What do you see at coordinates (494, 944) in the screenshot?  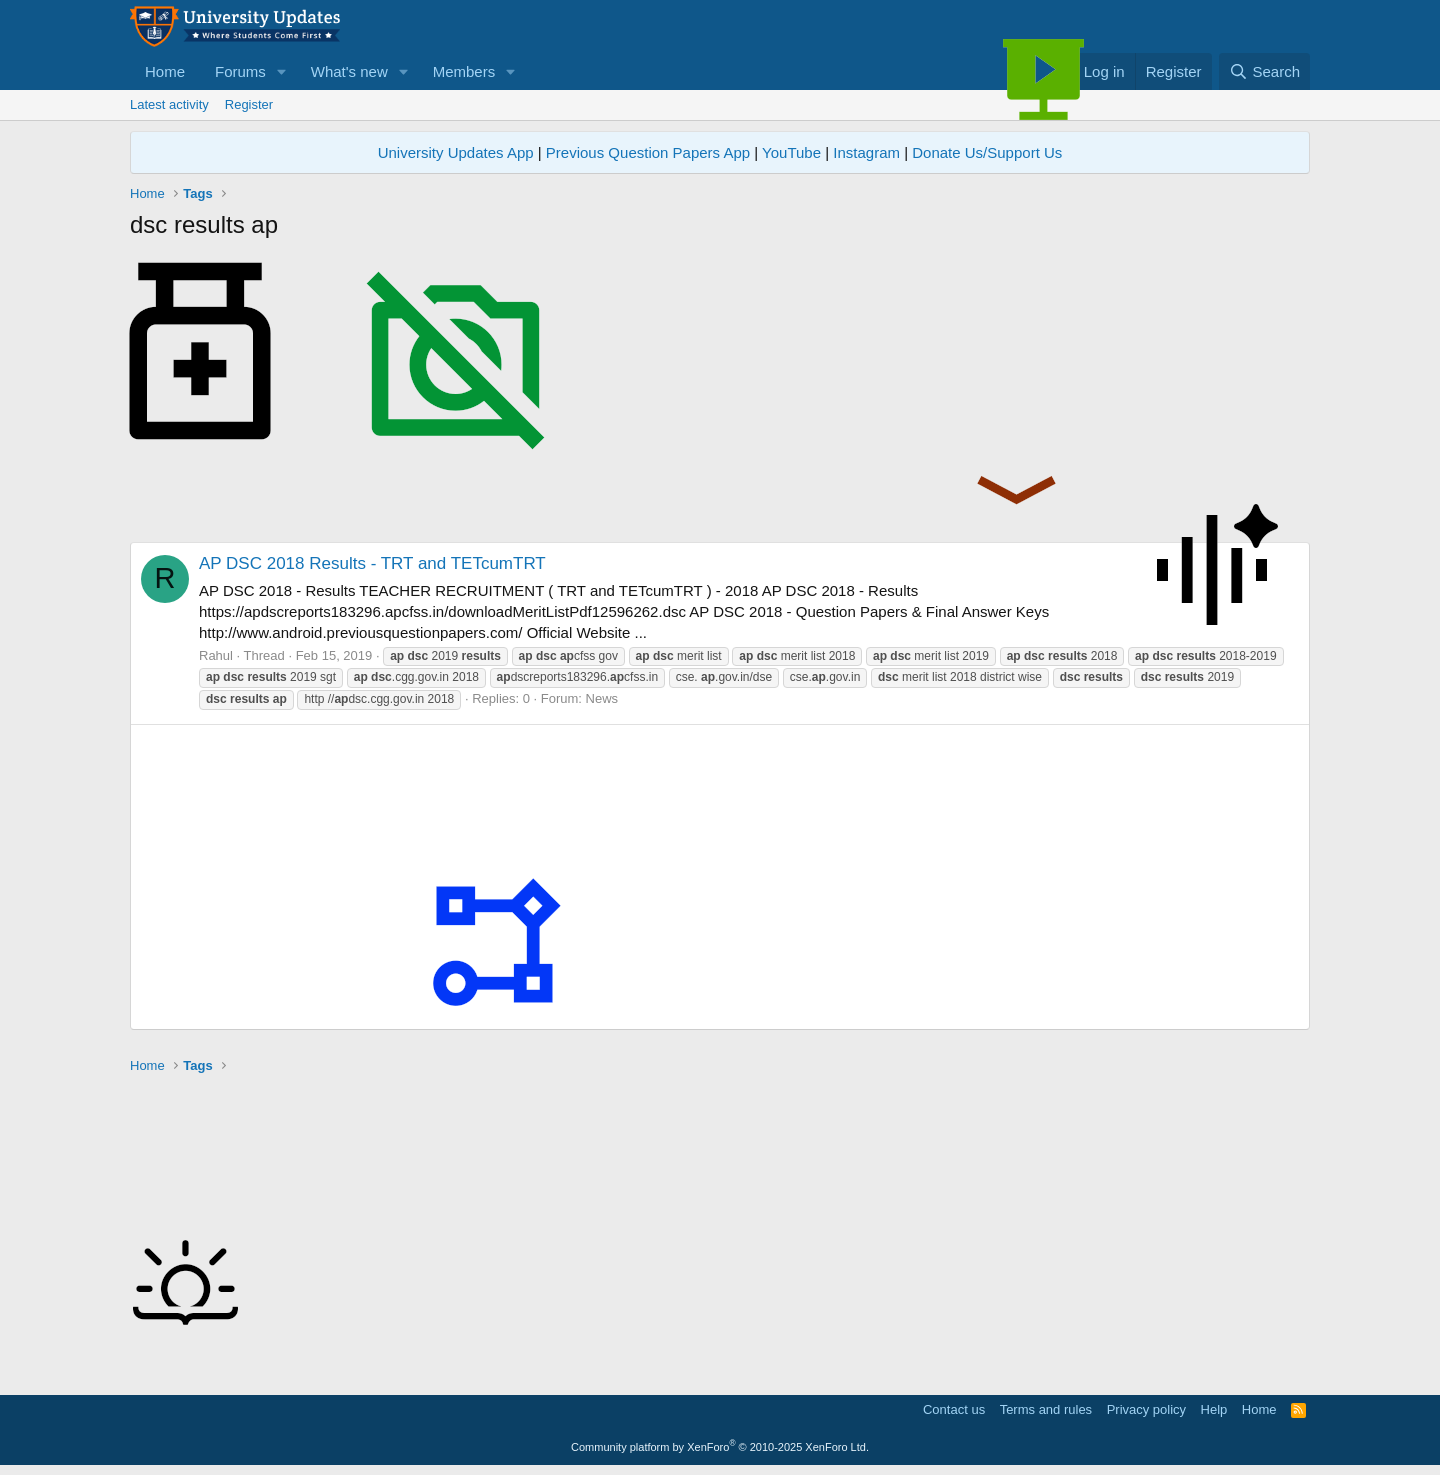 I see `create or edit a flowchart` at bounding box center [494, 944].